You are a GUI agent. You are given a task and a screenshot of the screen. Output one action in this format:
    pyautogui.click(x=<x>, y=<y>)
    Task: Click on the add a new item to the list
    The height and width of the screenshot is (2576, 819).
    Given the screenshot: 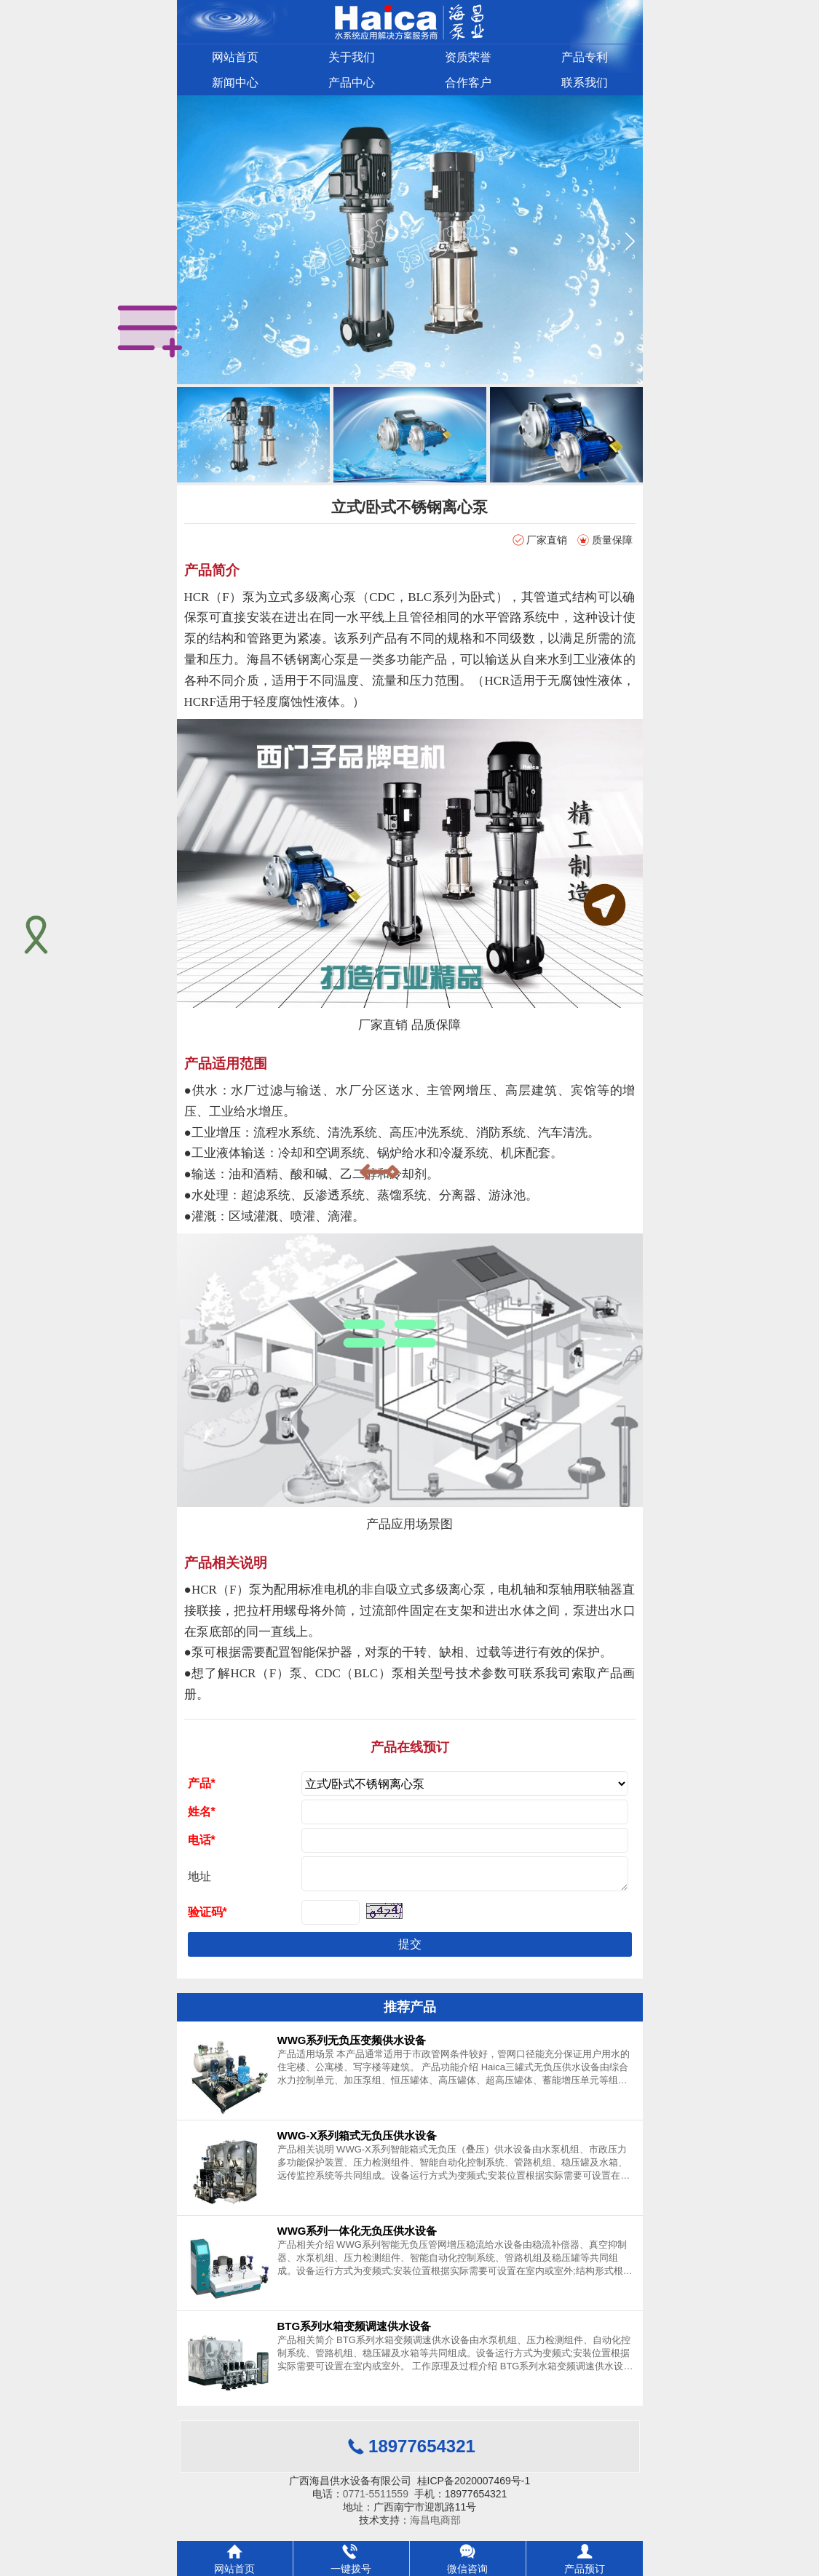 What is the action you would take?
    pyautogui.click(x=147, y=327)
    